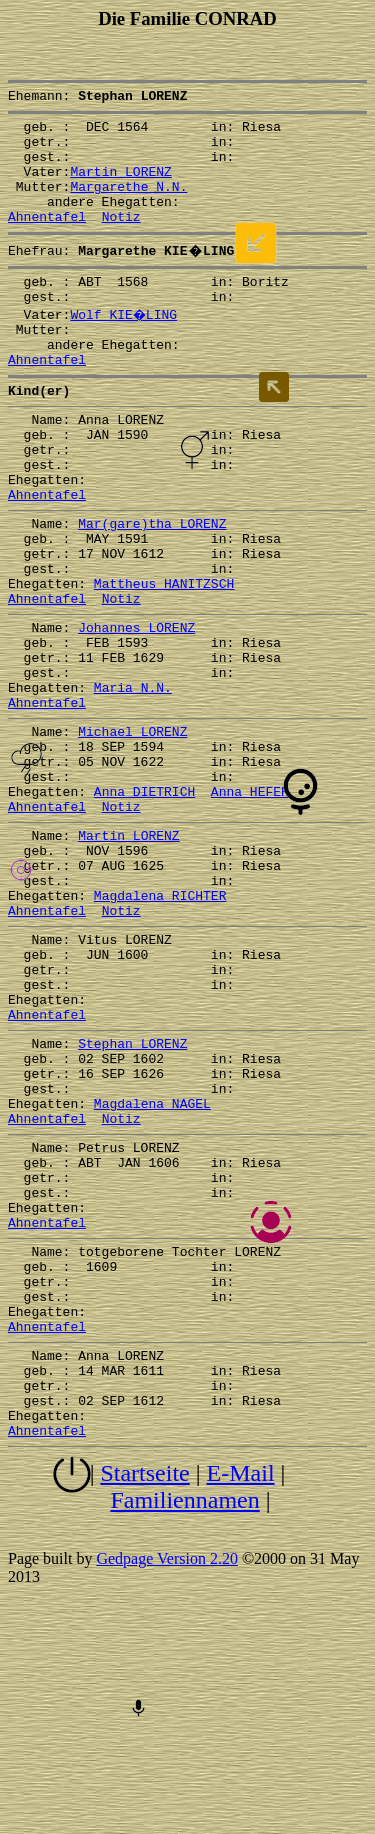 Image resolution: width=375 pixels, height=1834 pixels. Describe the element at coordinates (300, 791) in the screenshot. I see `access golf-related features or content` at that location.